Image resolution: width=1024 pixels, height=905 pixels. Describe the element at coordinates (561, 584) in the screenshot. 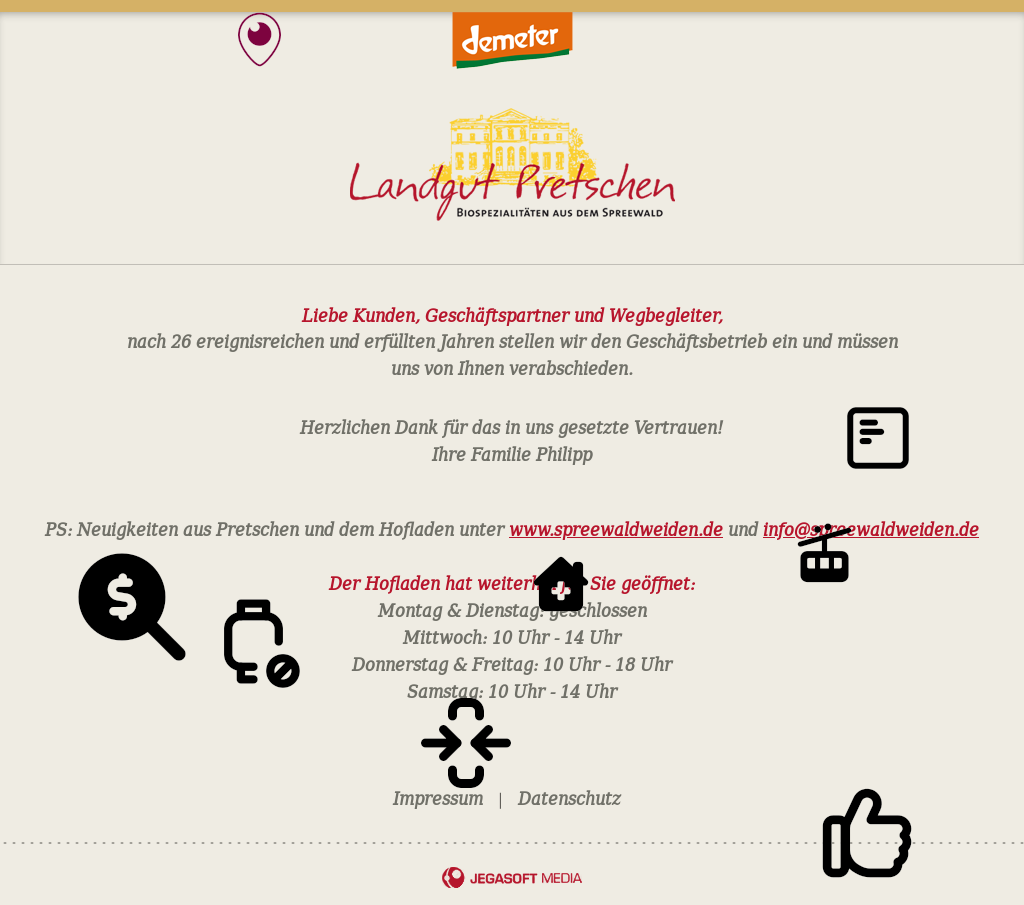

I see `access home healthcare services` at that location.